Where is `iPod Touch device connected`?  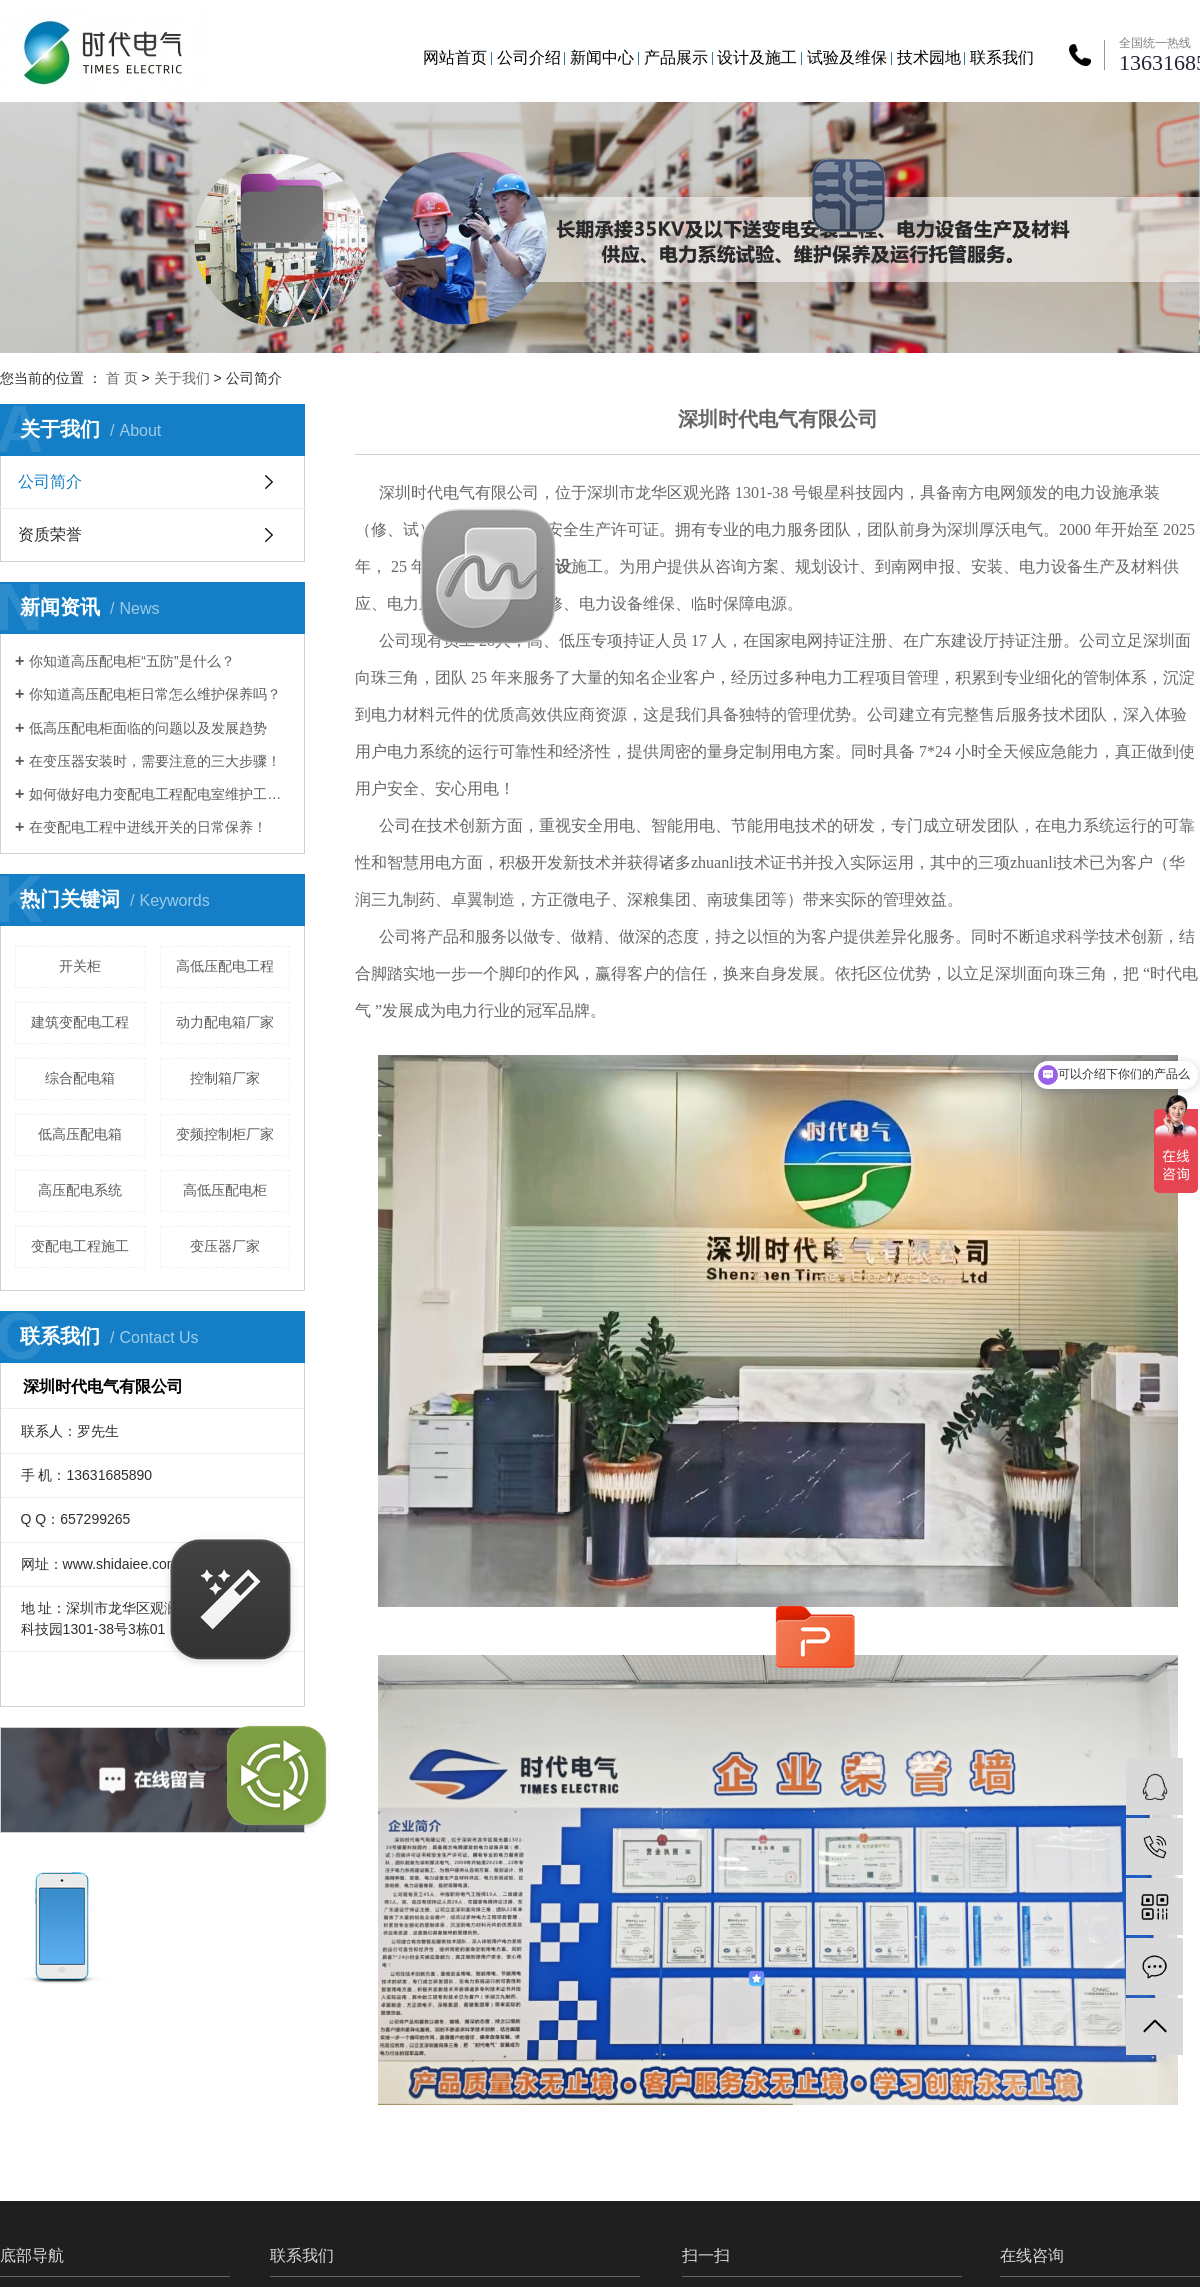
iPod Touch device connected is located at coordinates (62, 1928).